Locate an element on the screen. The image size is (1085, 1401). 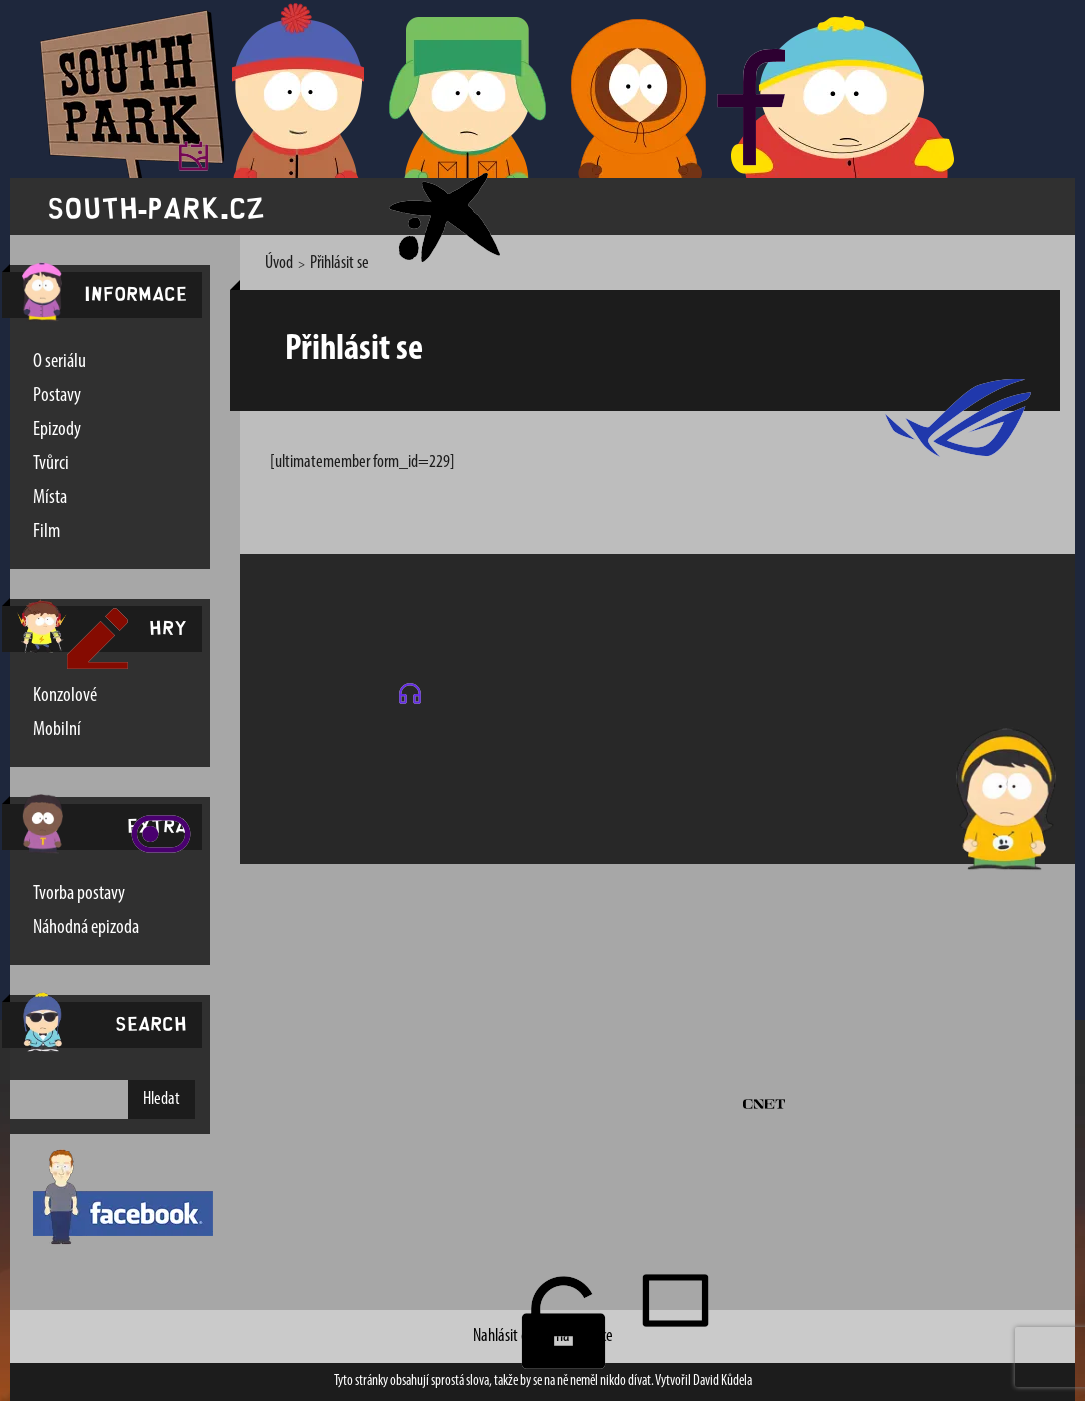
draw a rectangle shape is located at coordinates (675, 1300).